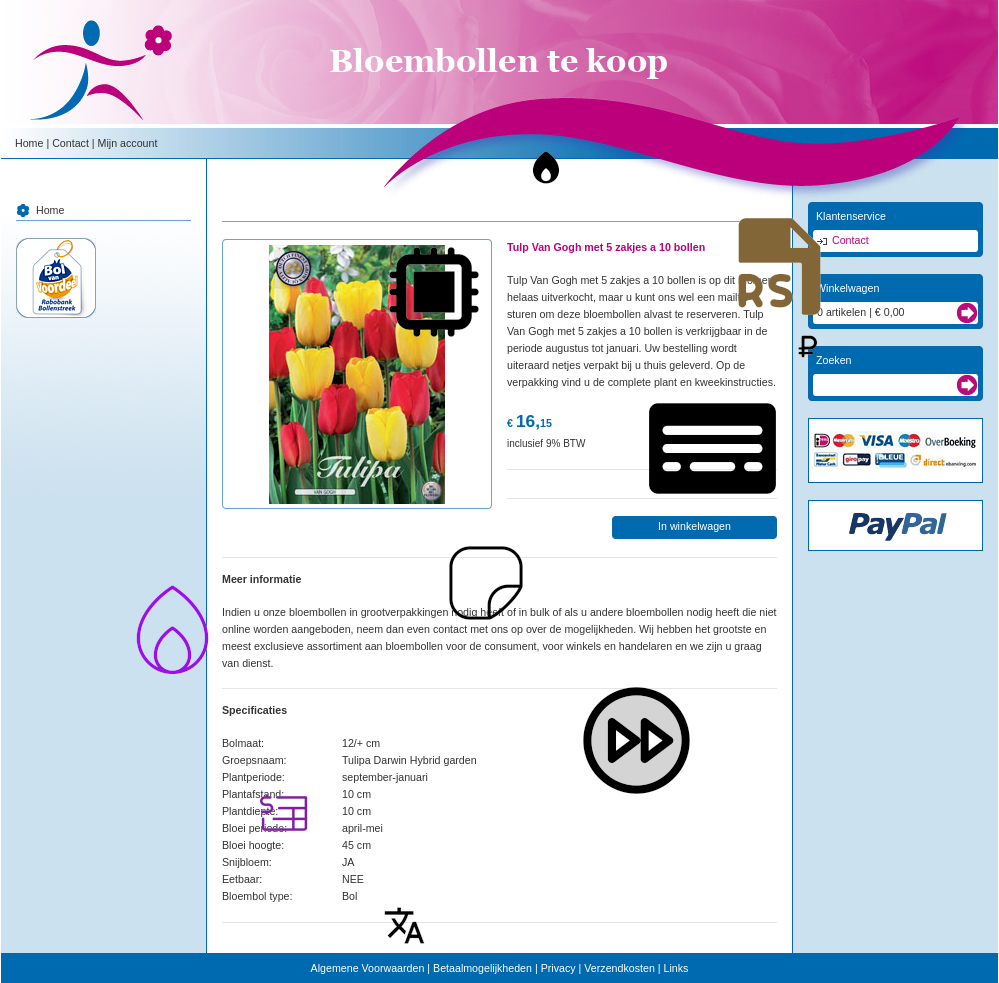  Describe the element at coordinates (546, 168) in the screenshot. I see `indicates trending or hot content` at that location.